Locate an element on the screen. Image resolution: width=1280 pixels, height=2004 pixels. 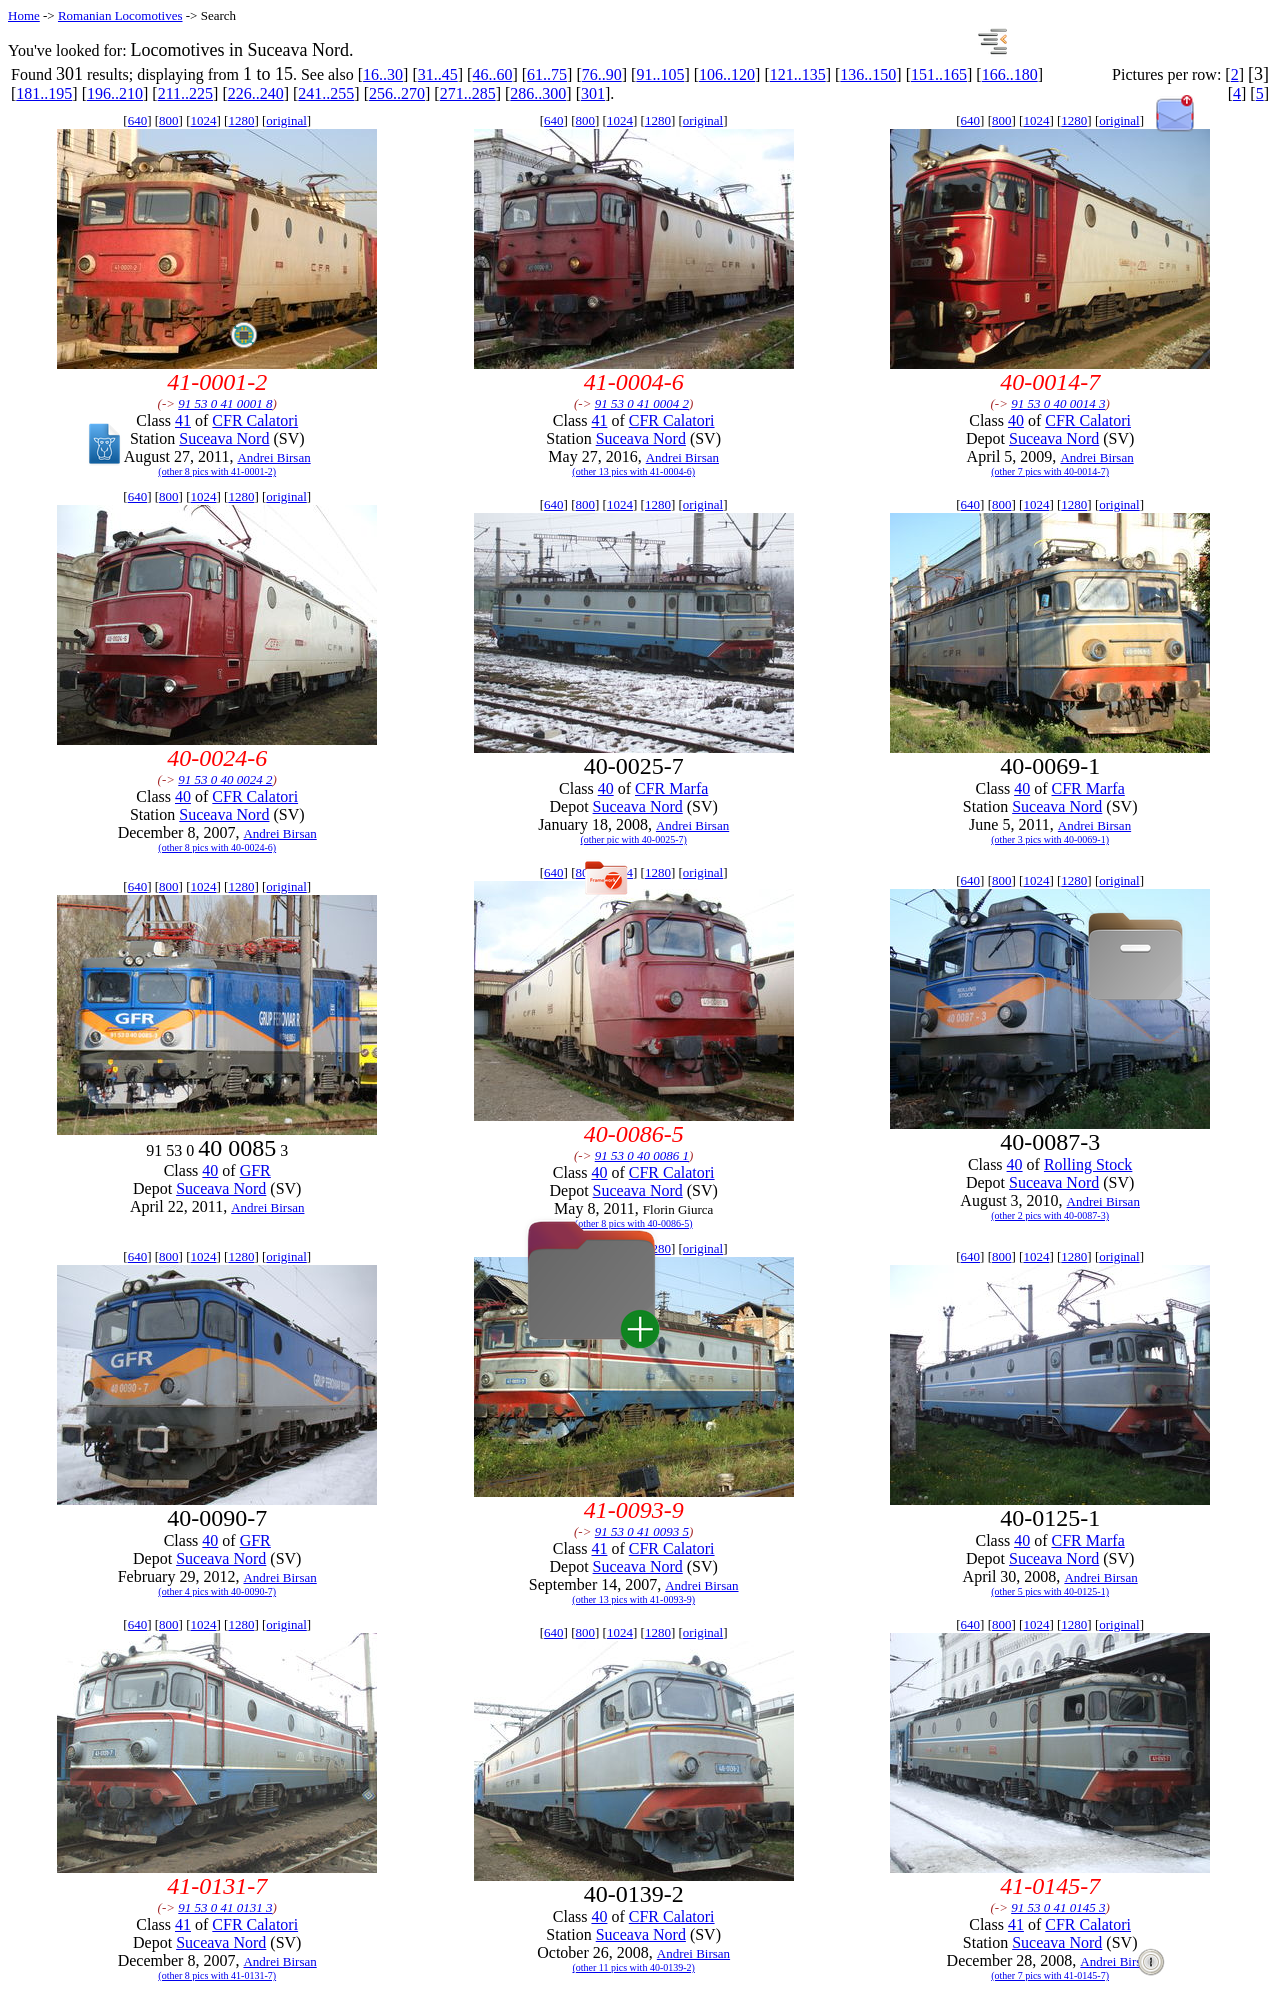
open the passwords app is located at coordinates (1151, 1962).